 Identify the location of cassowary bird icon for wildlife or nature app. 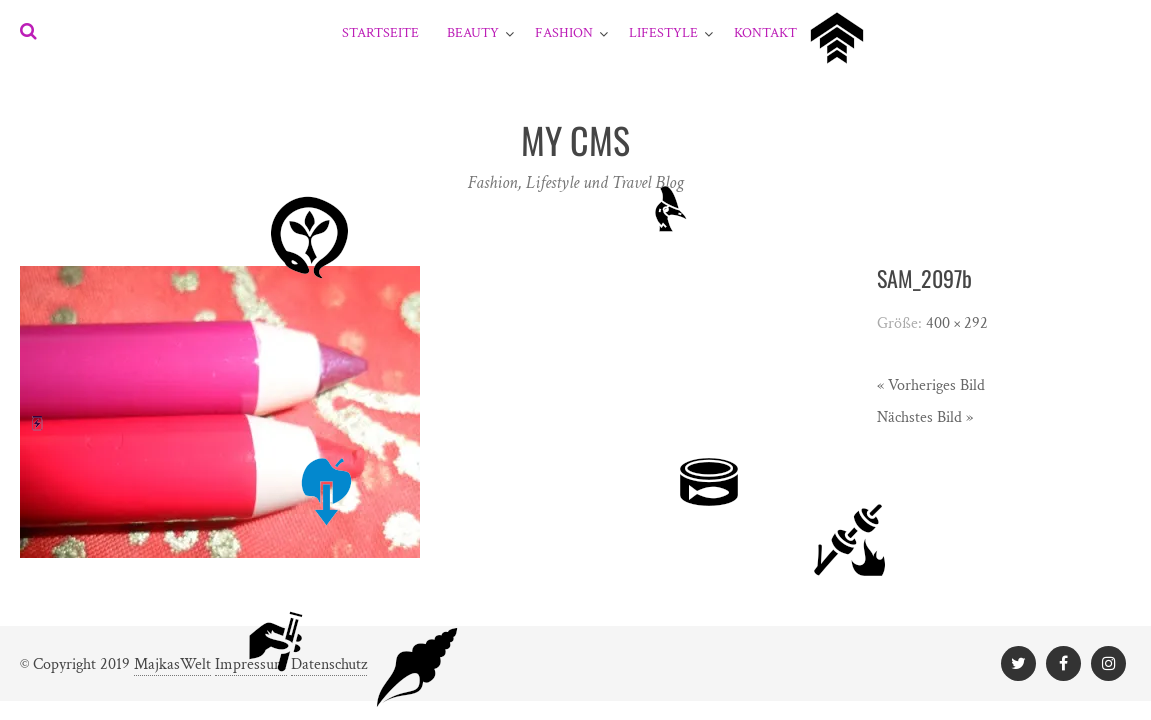
(668, 208).